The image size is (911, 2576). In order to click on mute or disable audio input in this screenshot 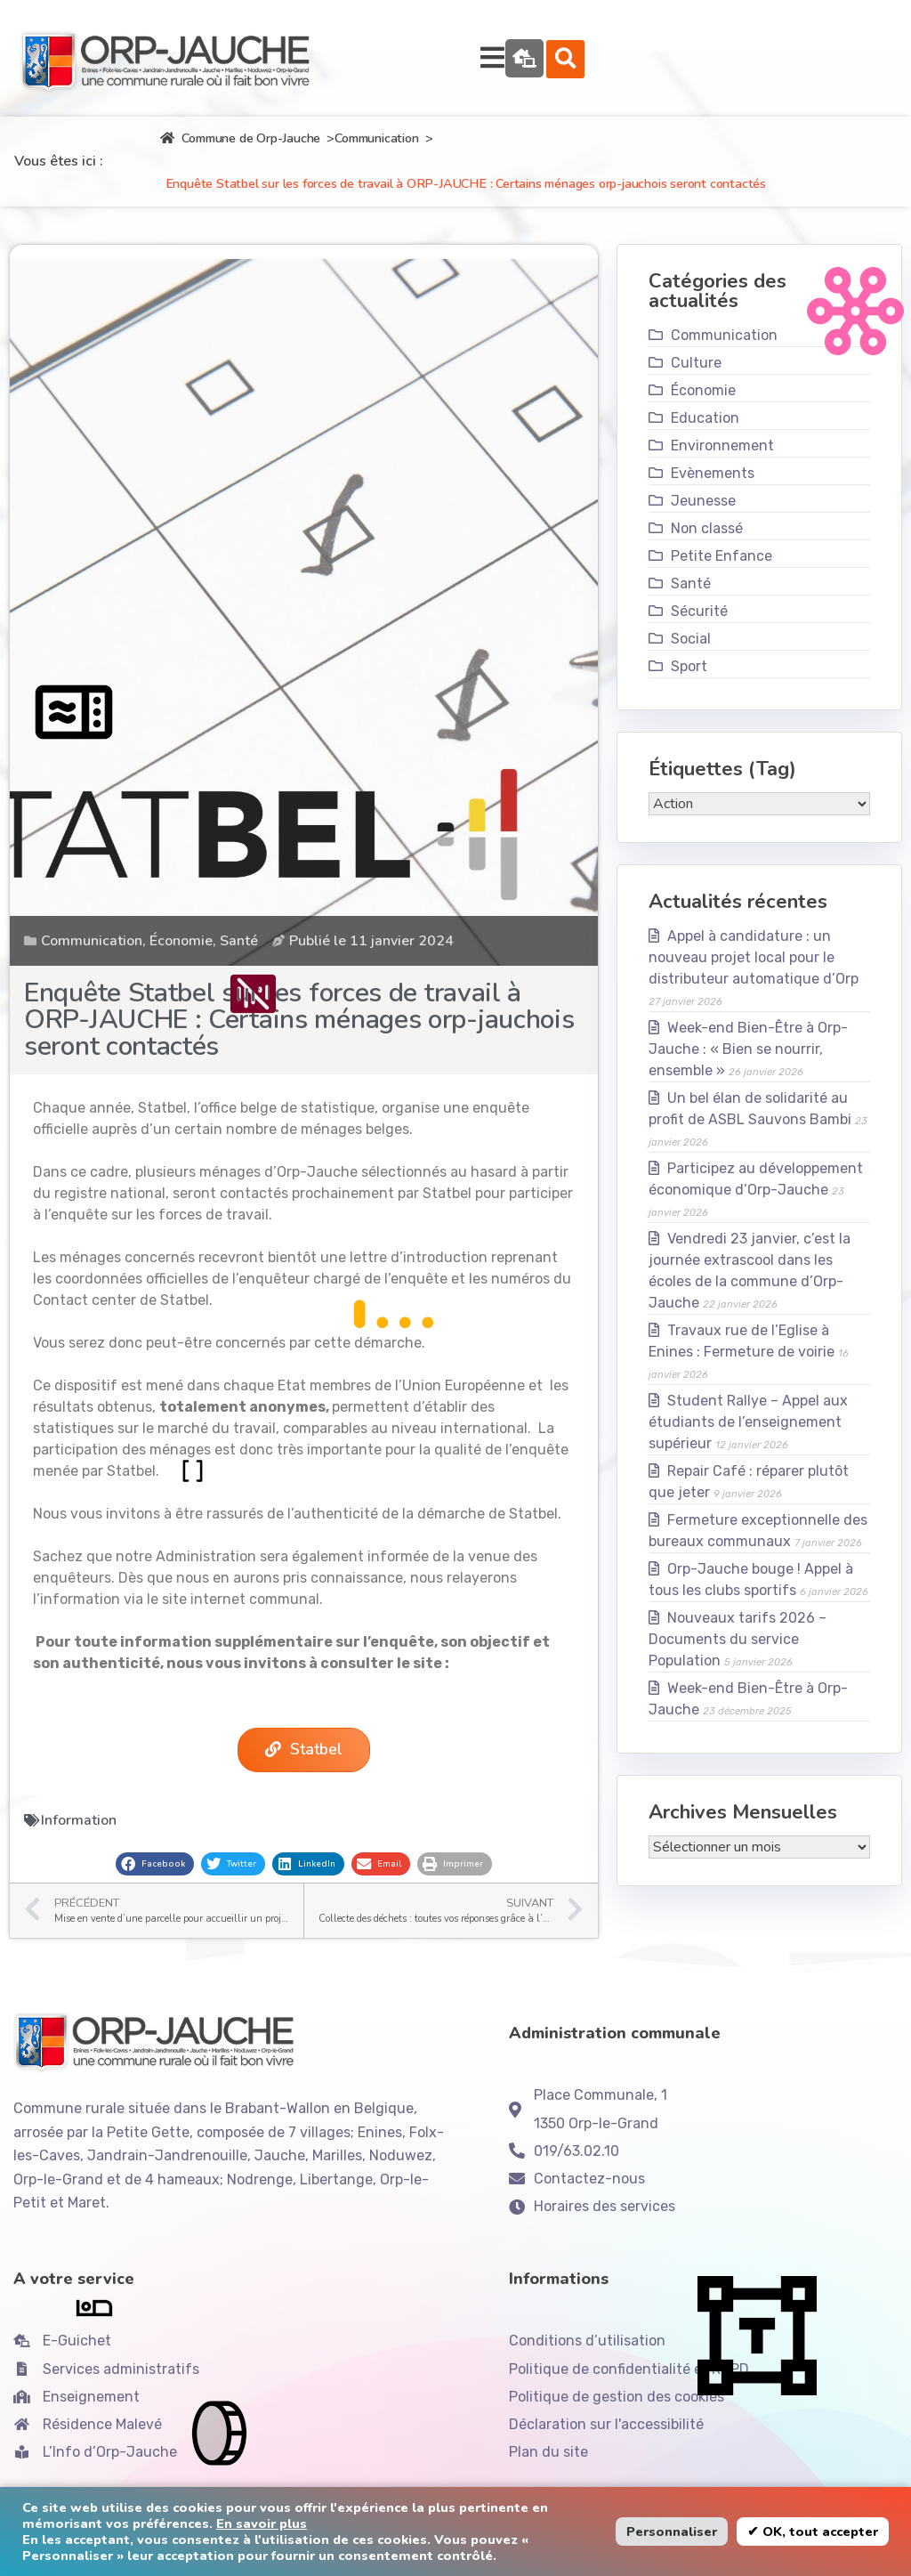, I will do `click(253, 993)`.